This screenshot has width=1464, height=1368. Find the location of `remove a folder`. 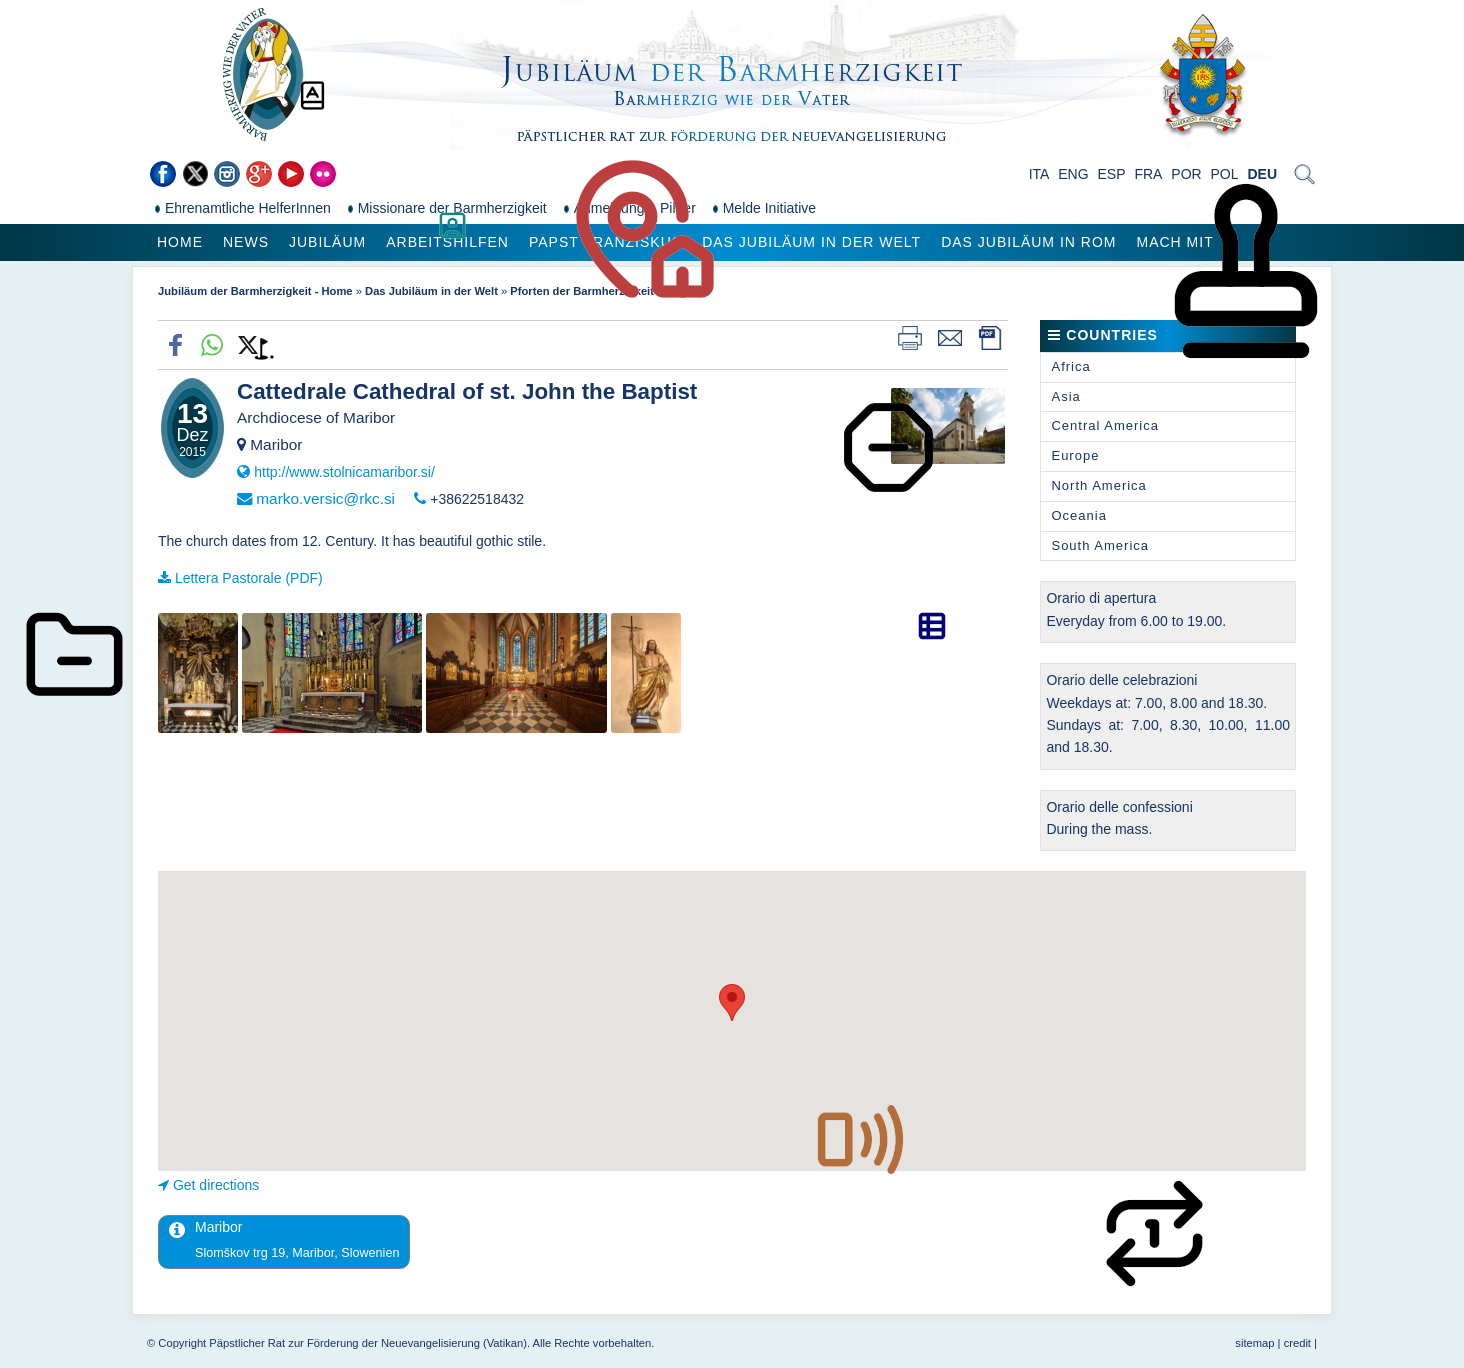

remove a folder is located at coordinates (74, 656).